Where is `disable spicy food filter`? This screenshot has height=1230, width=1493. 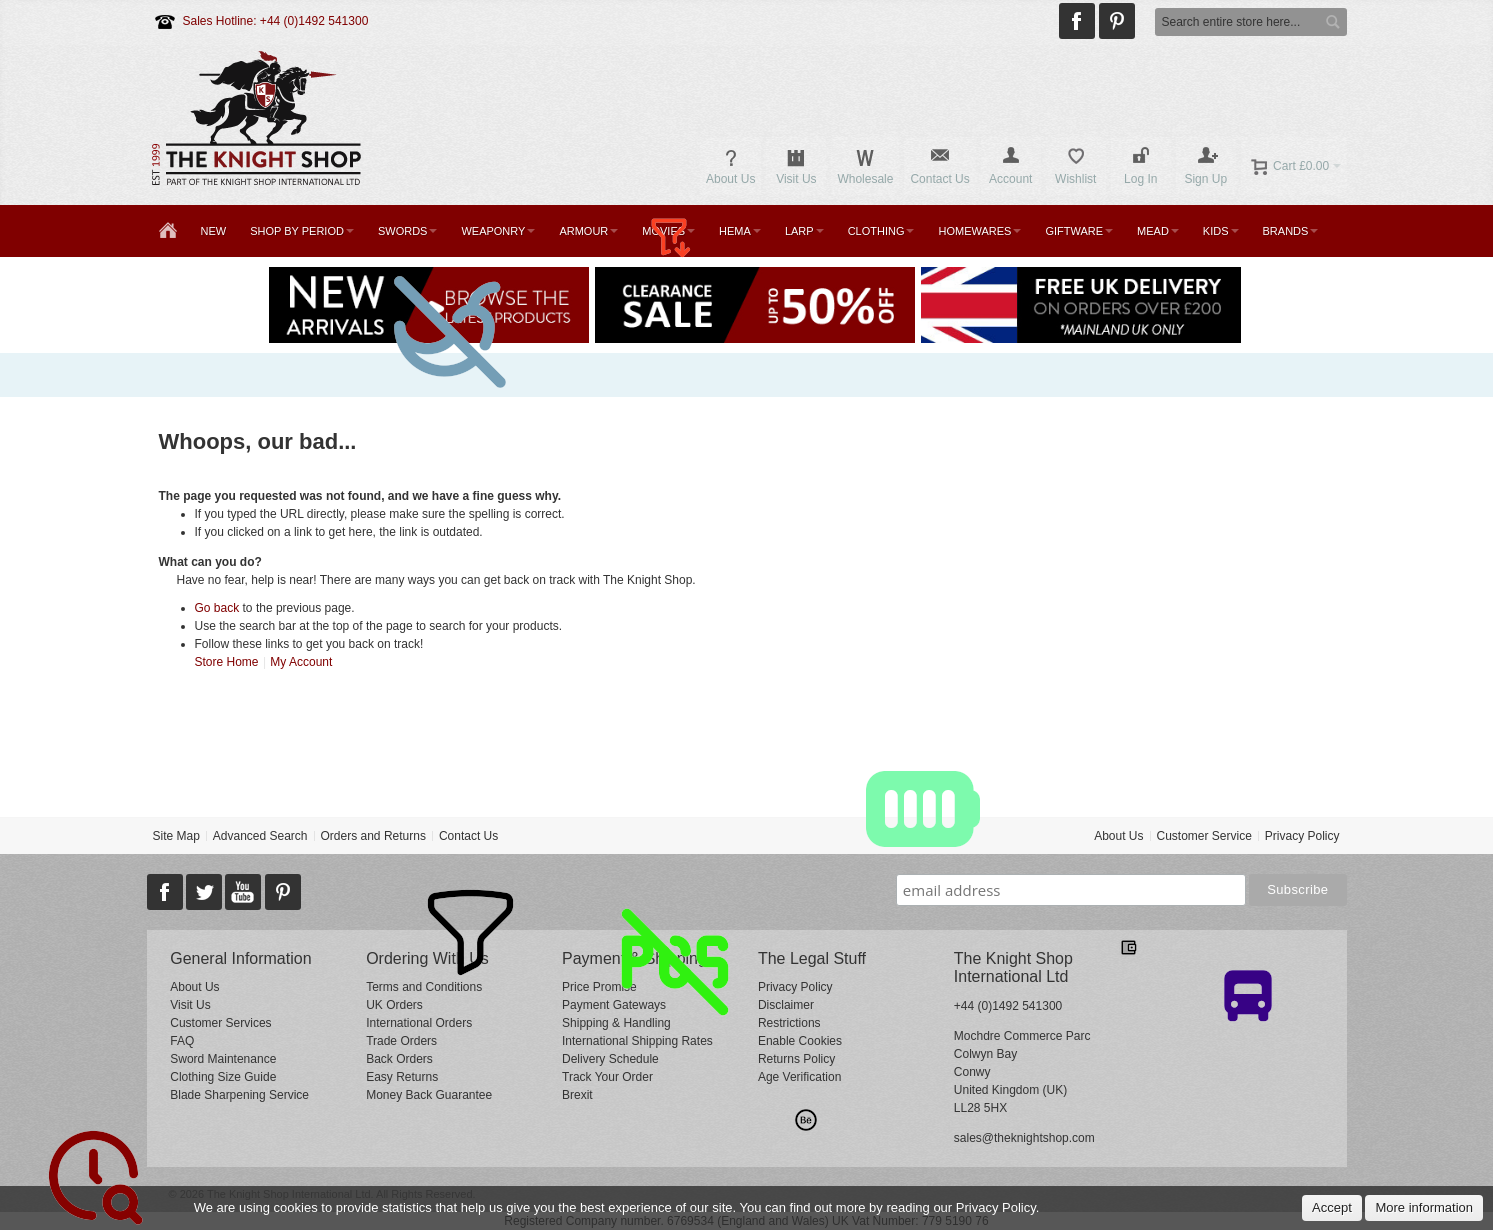 disable spicy food filter is located at coordinates (450, 332).